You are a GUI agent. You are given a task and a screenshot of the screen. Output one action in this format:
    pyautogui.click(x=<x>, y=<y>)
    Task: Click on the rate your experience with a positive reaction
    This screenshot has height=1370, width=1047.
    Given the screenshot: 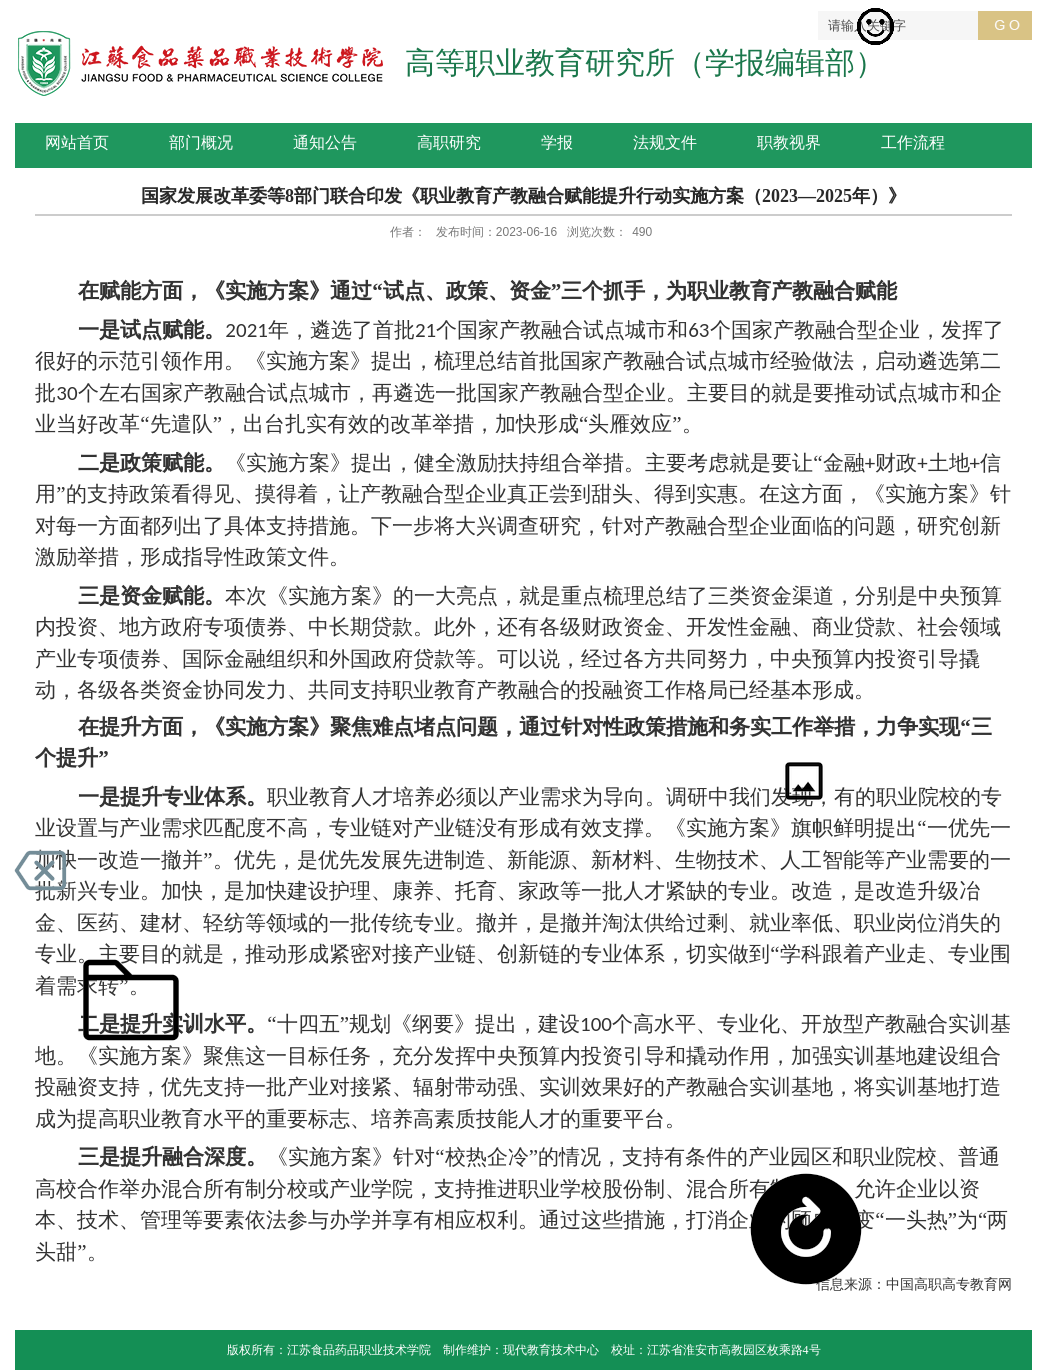 What is the action you would take?
    pyautogui.click(x=875, y=26)
    